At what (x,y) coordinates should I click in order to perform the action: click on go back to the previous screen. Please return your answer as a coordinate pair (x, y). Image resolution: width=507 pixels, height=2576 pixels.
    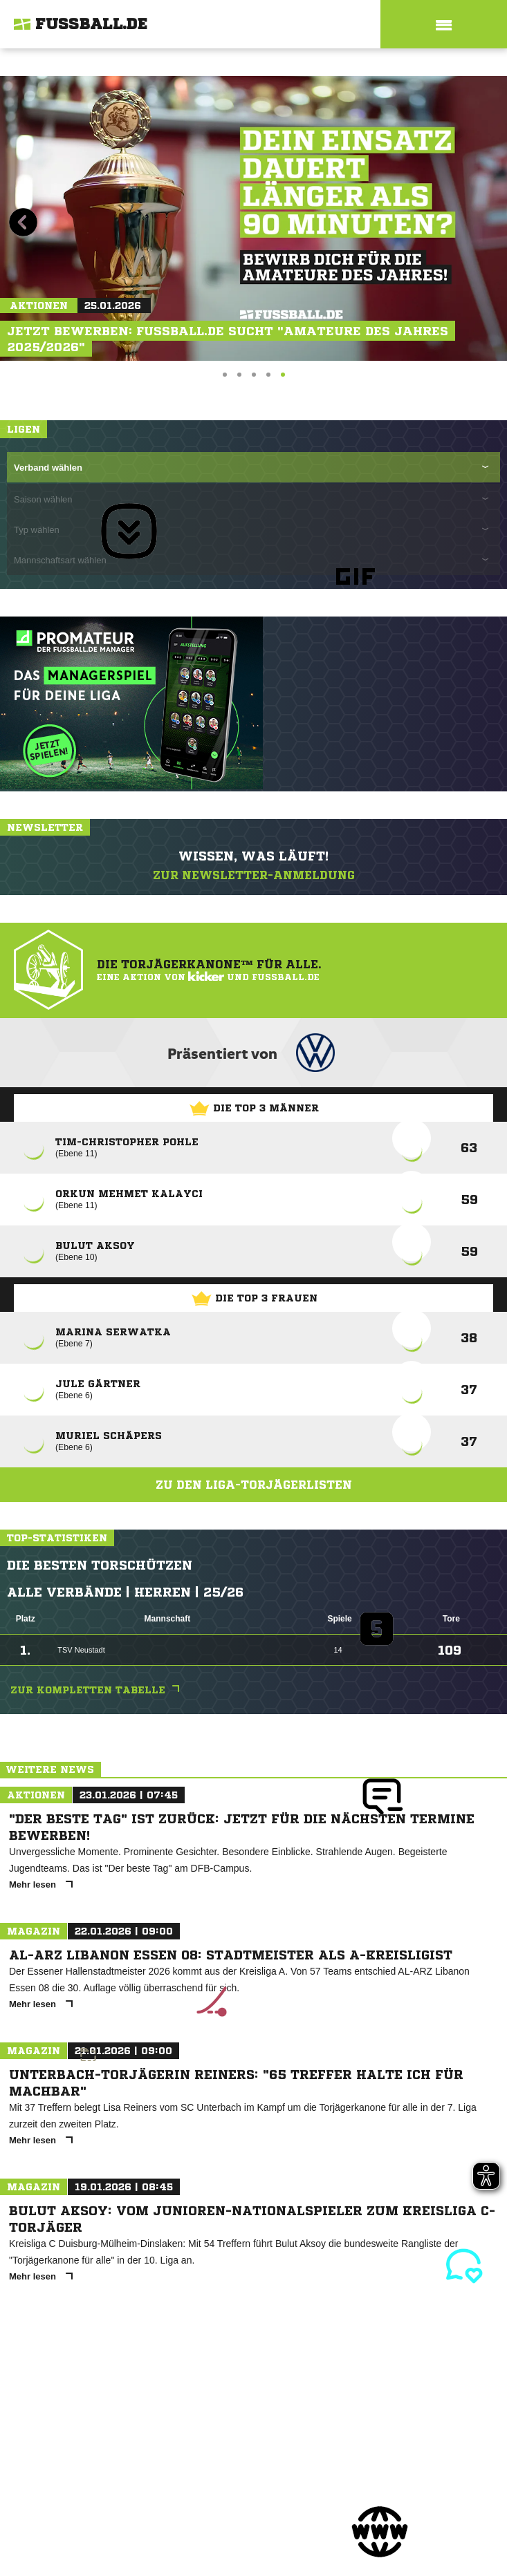
    Looking at the image, I should click on (23, 222).